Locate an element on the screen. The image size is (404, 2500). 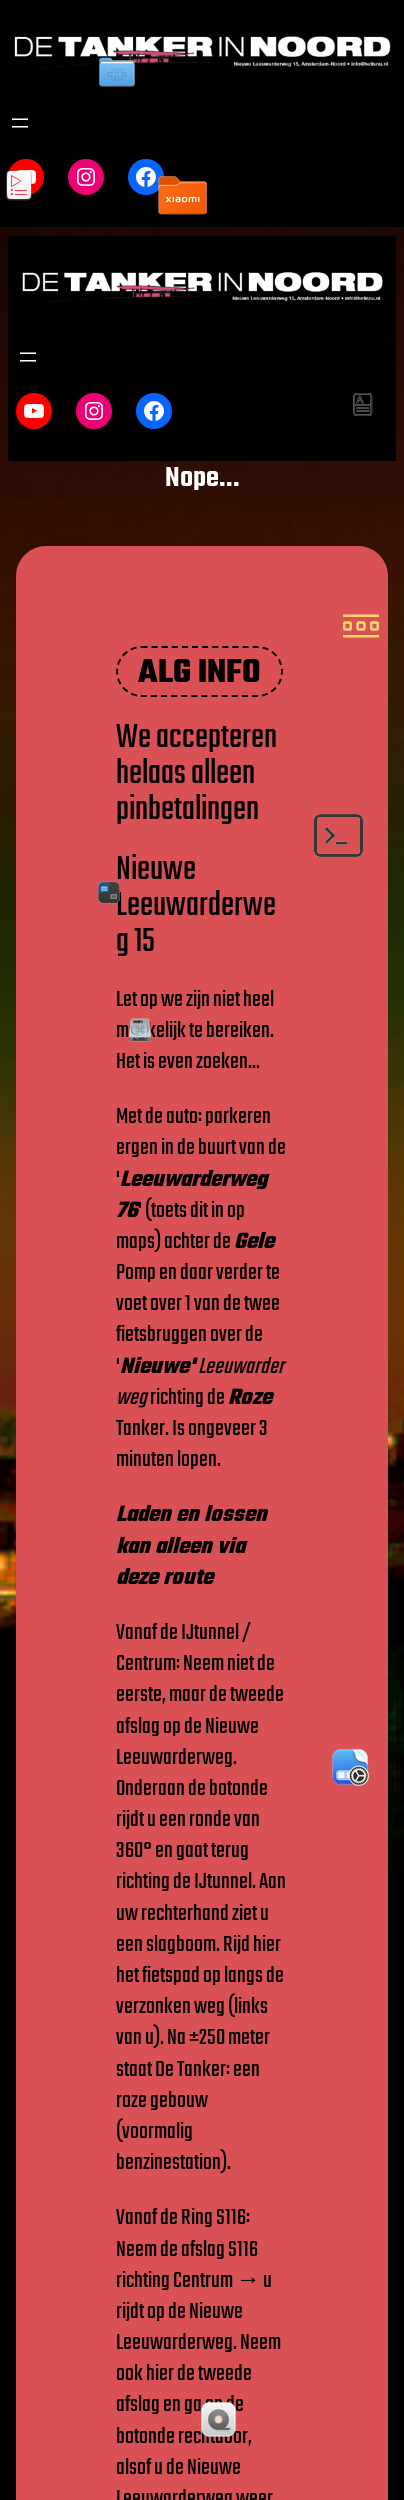
access toolbar preferences is located at coordinates (361, 626).